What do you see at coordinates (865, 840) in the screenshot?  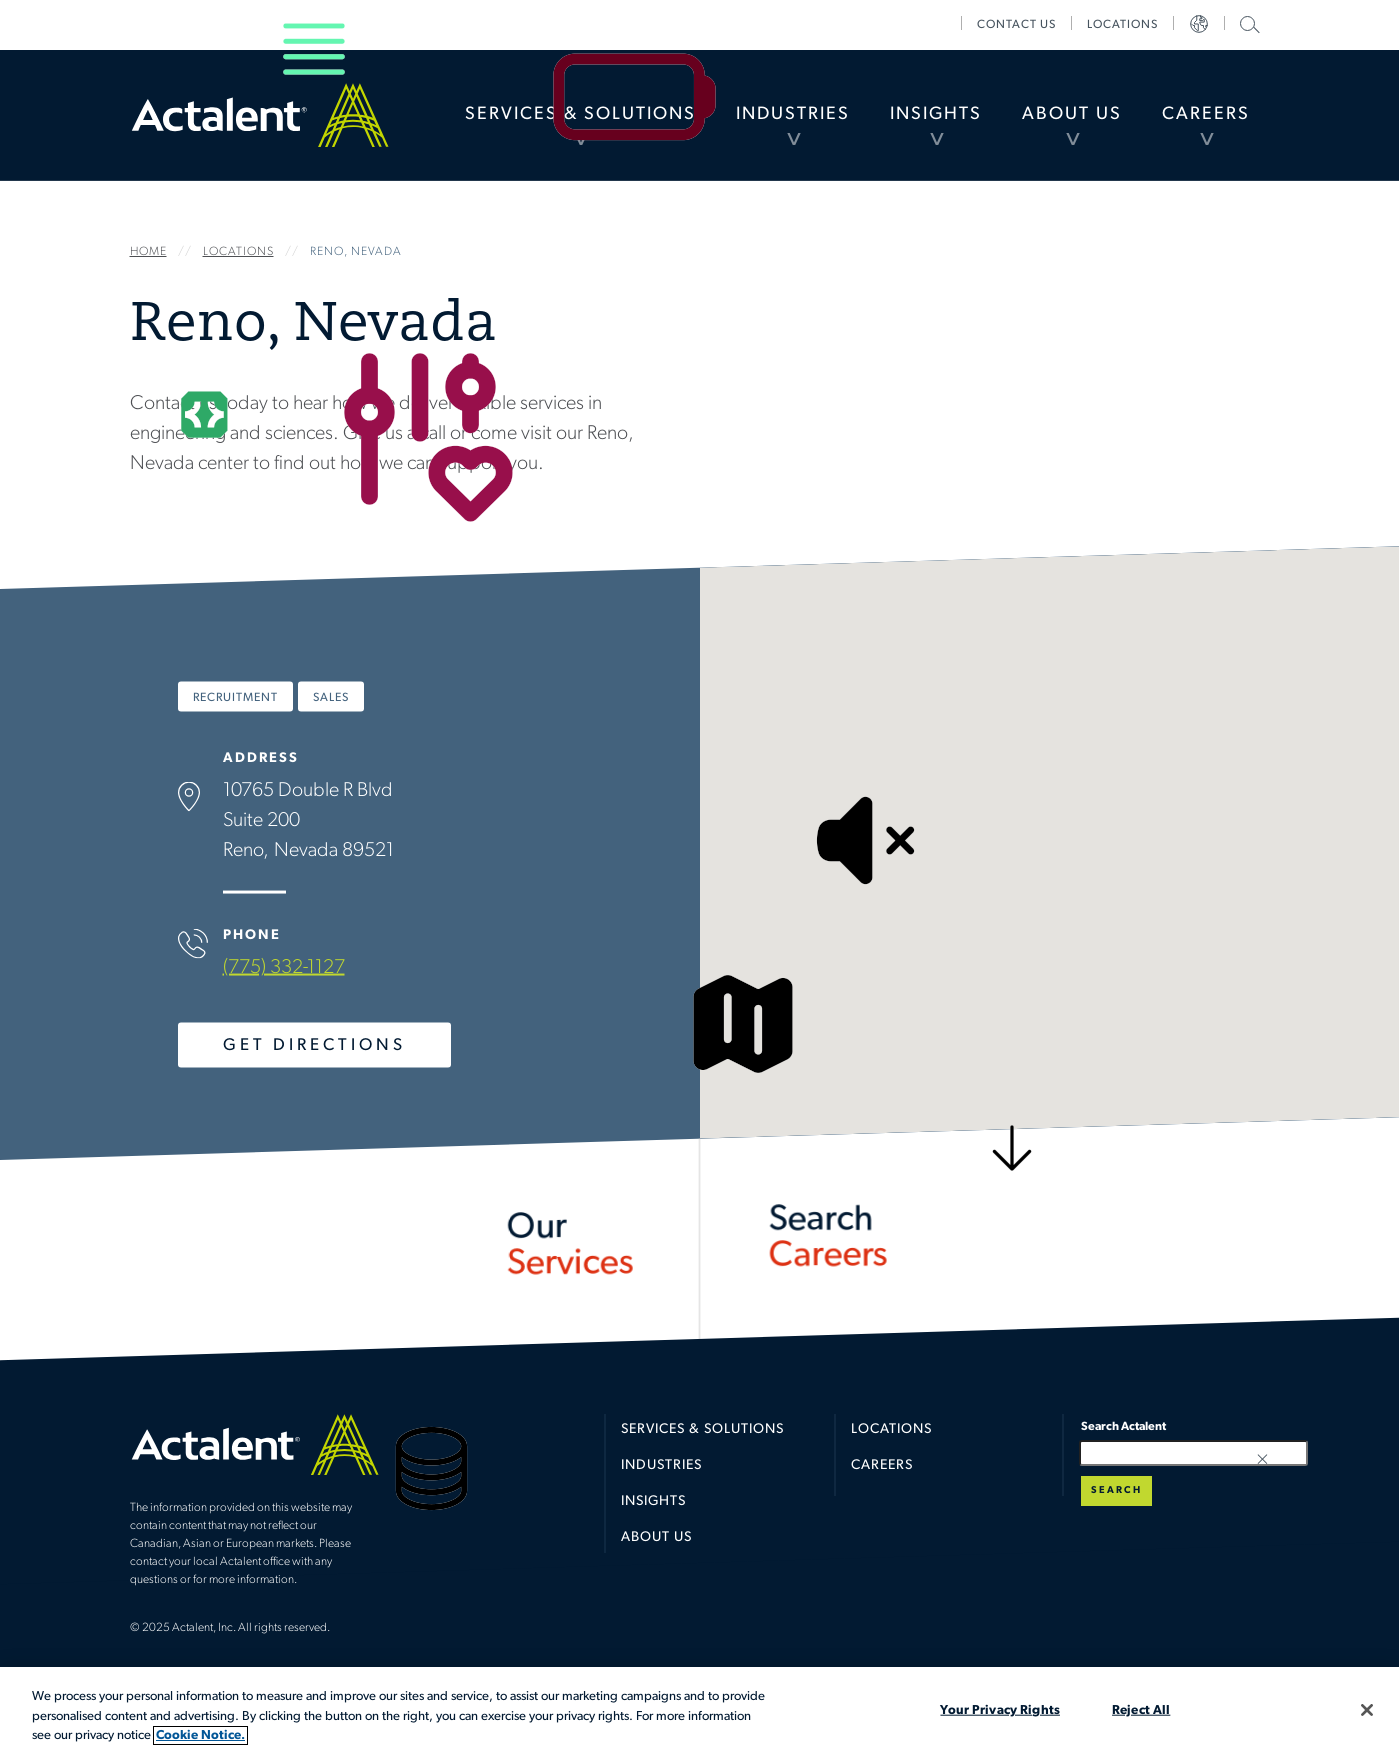 I see `mute audio or sound` at bounding box center [865, 840].